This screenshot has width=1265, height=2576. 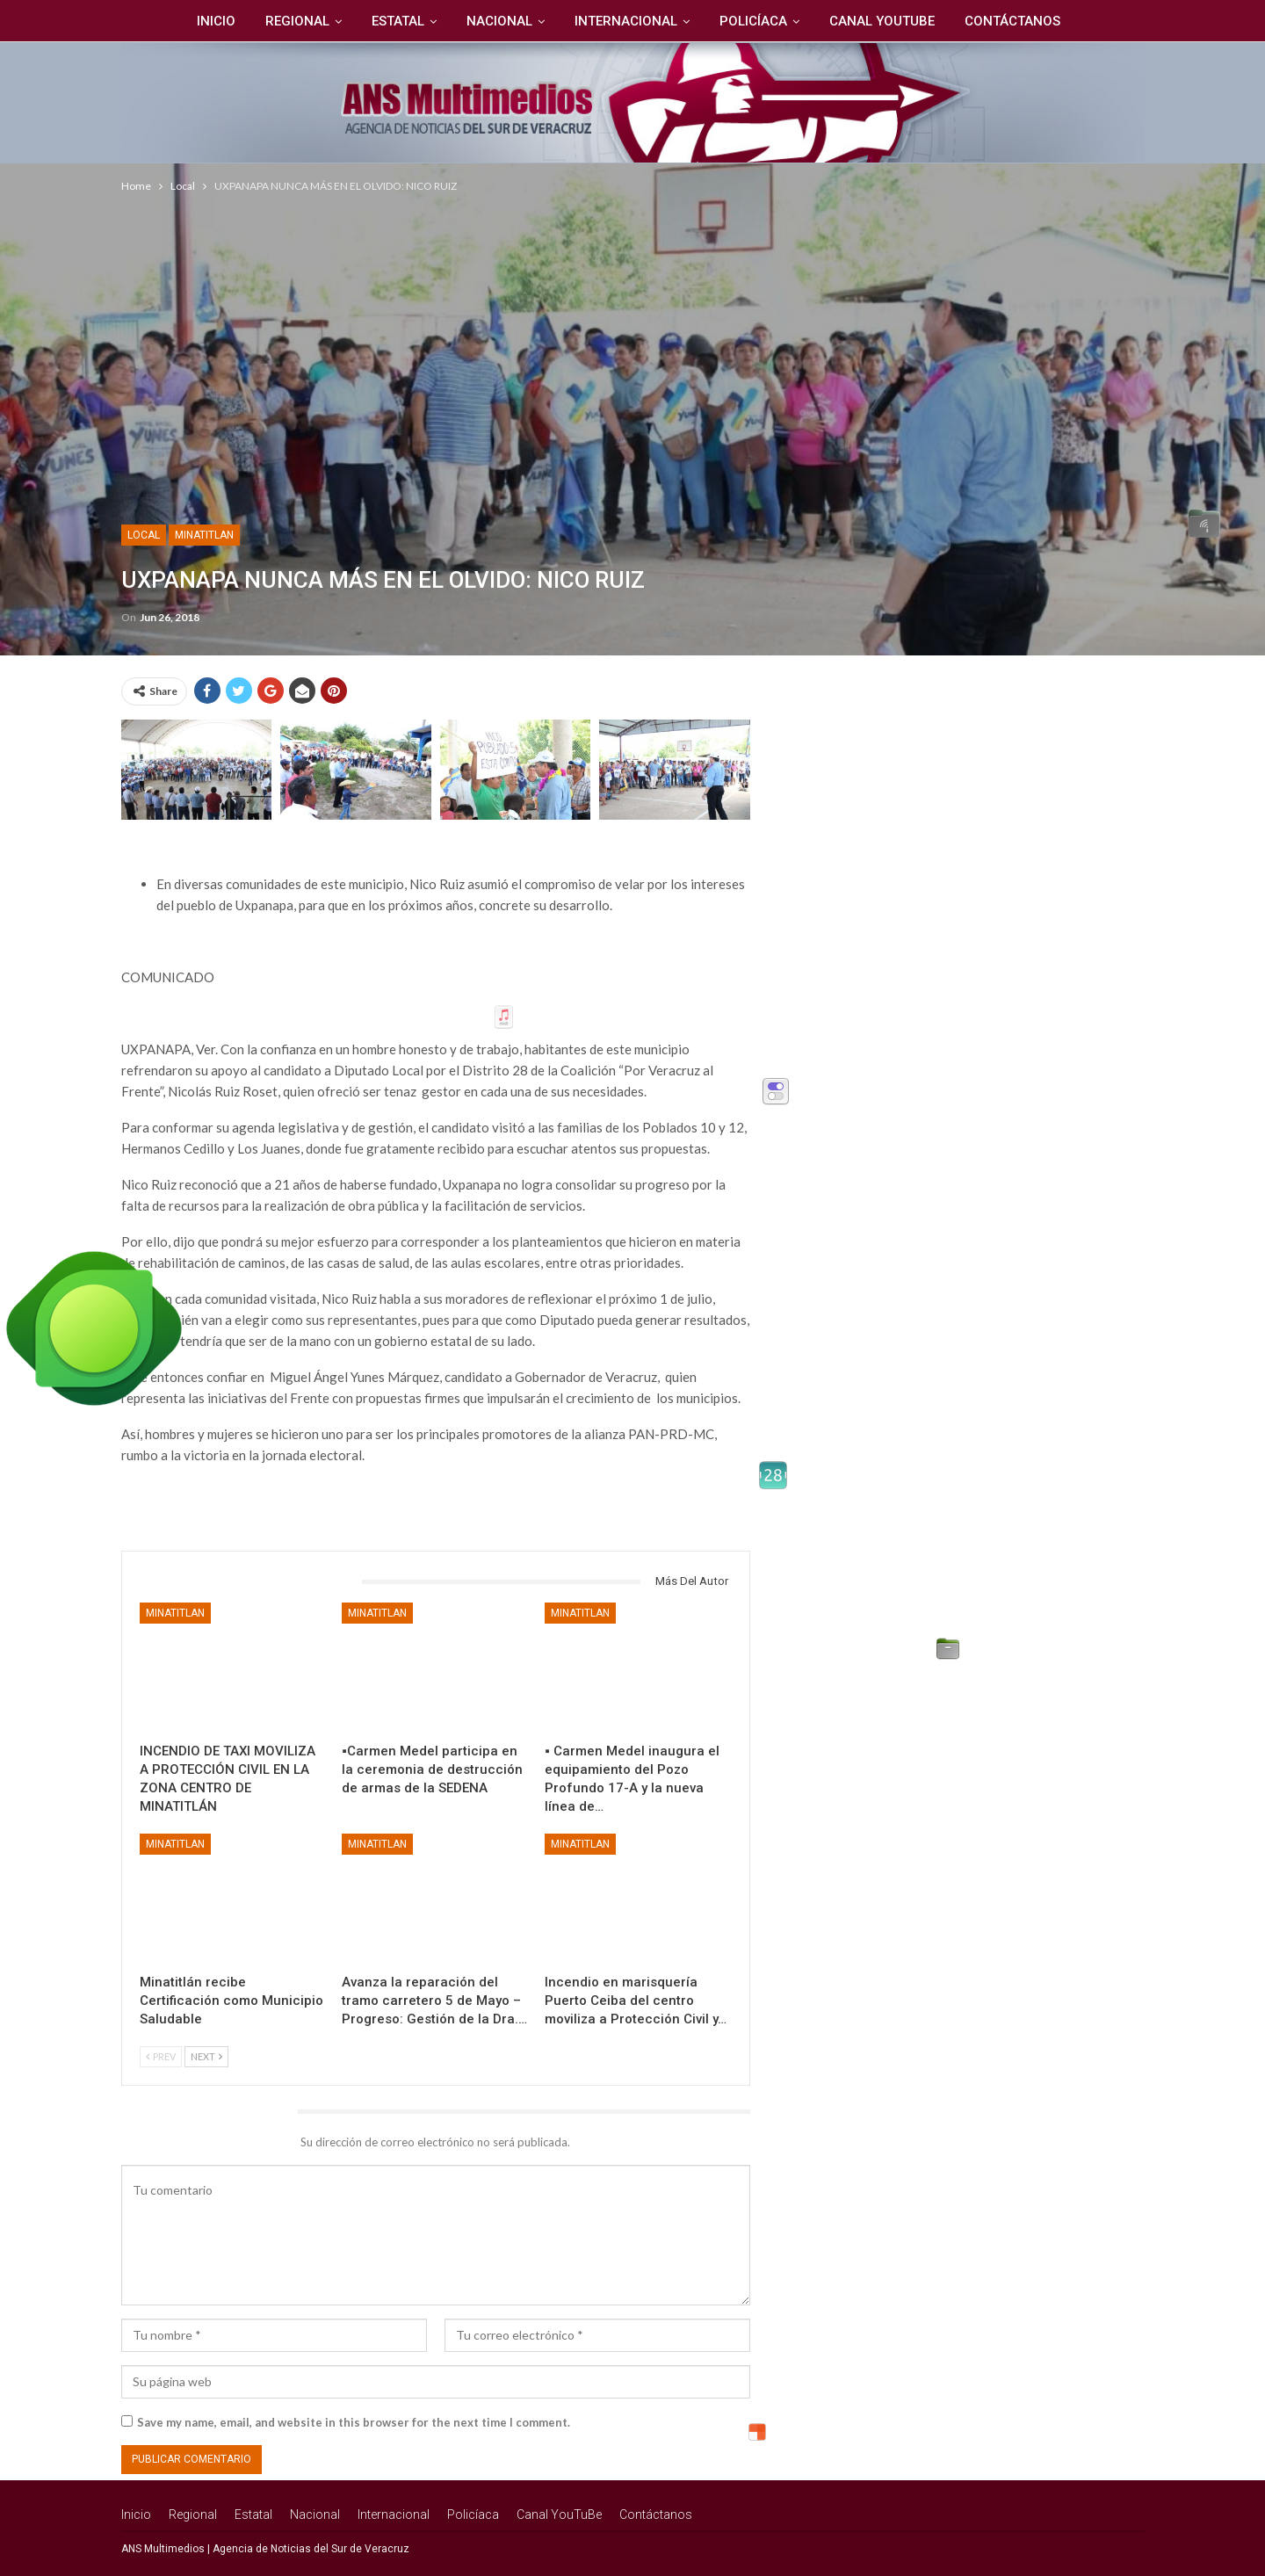 I want to click on open the nautilus file manager, so click(x=948, y=1648).